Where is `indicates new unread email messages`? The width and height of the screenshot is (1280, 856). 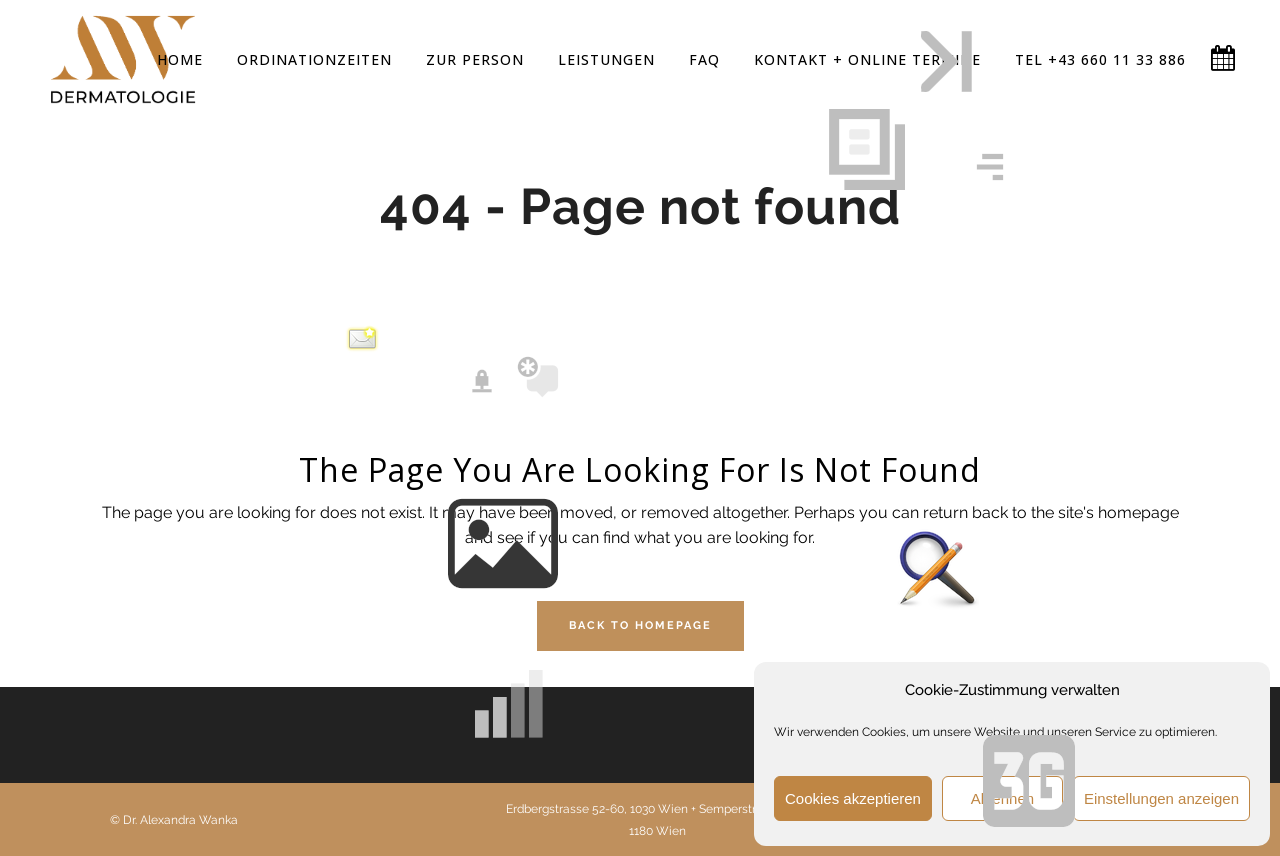 indicates new unread email messages is located at coordinates (362, 339).